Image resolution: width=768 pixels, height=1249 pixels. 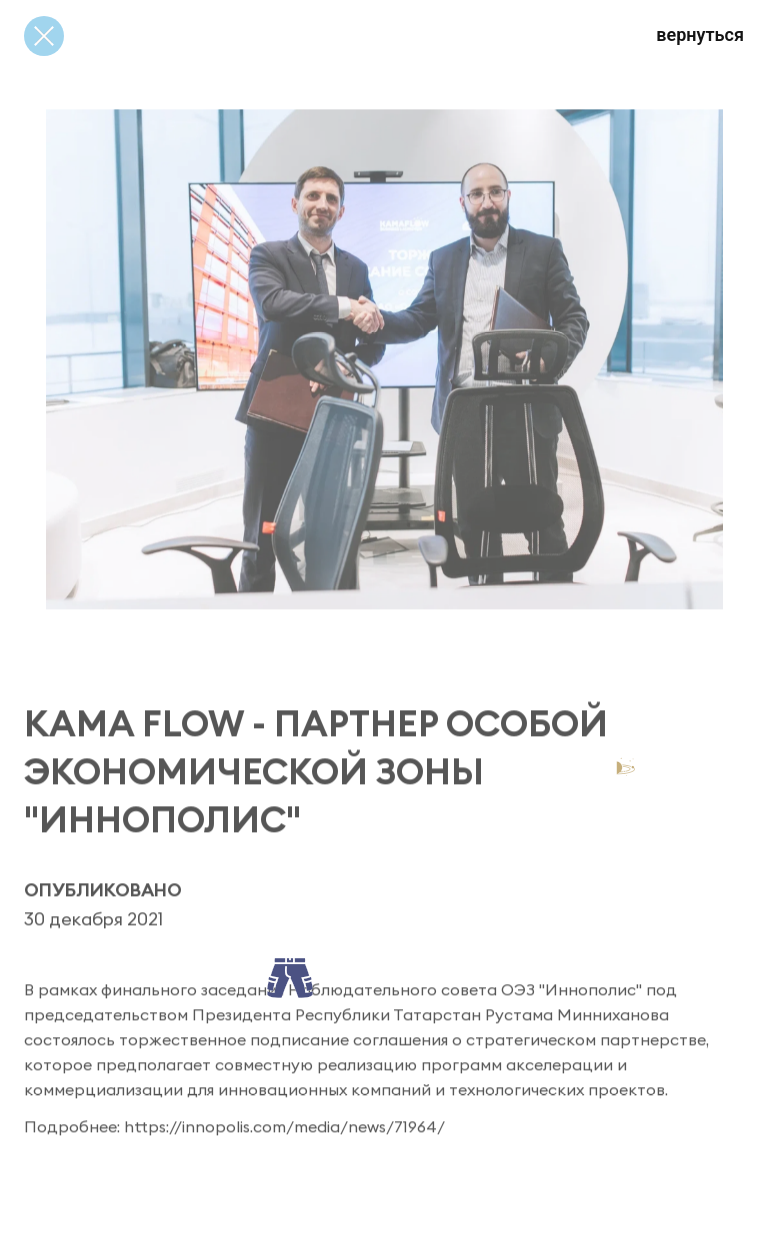 I want to click on explore the solar system or space-themed content, so click(x=626, y=767).